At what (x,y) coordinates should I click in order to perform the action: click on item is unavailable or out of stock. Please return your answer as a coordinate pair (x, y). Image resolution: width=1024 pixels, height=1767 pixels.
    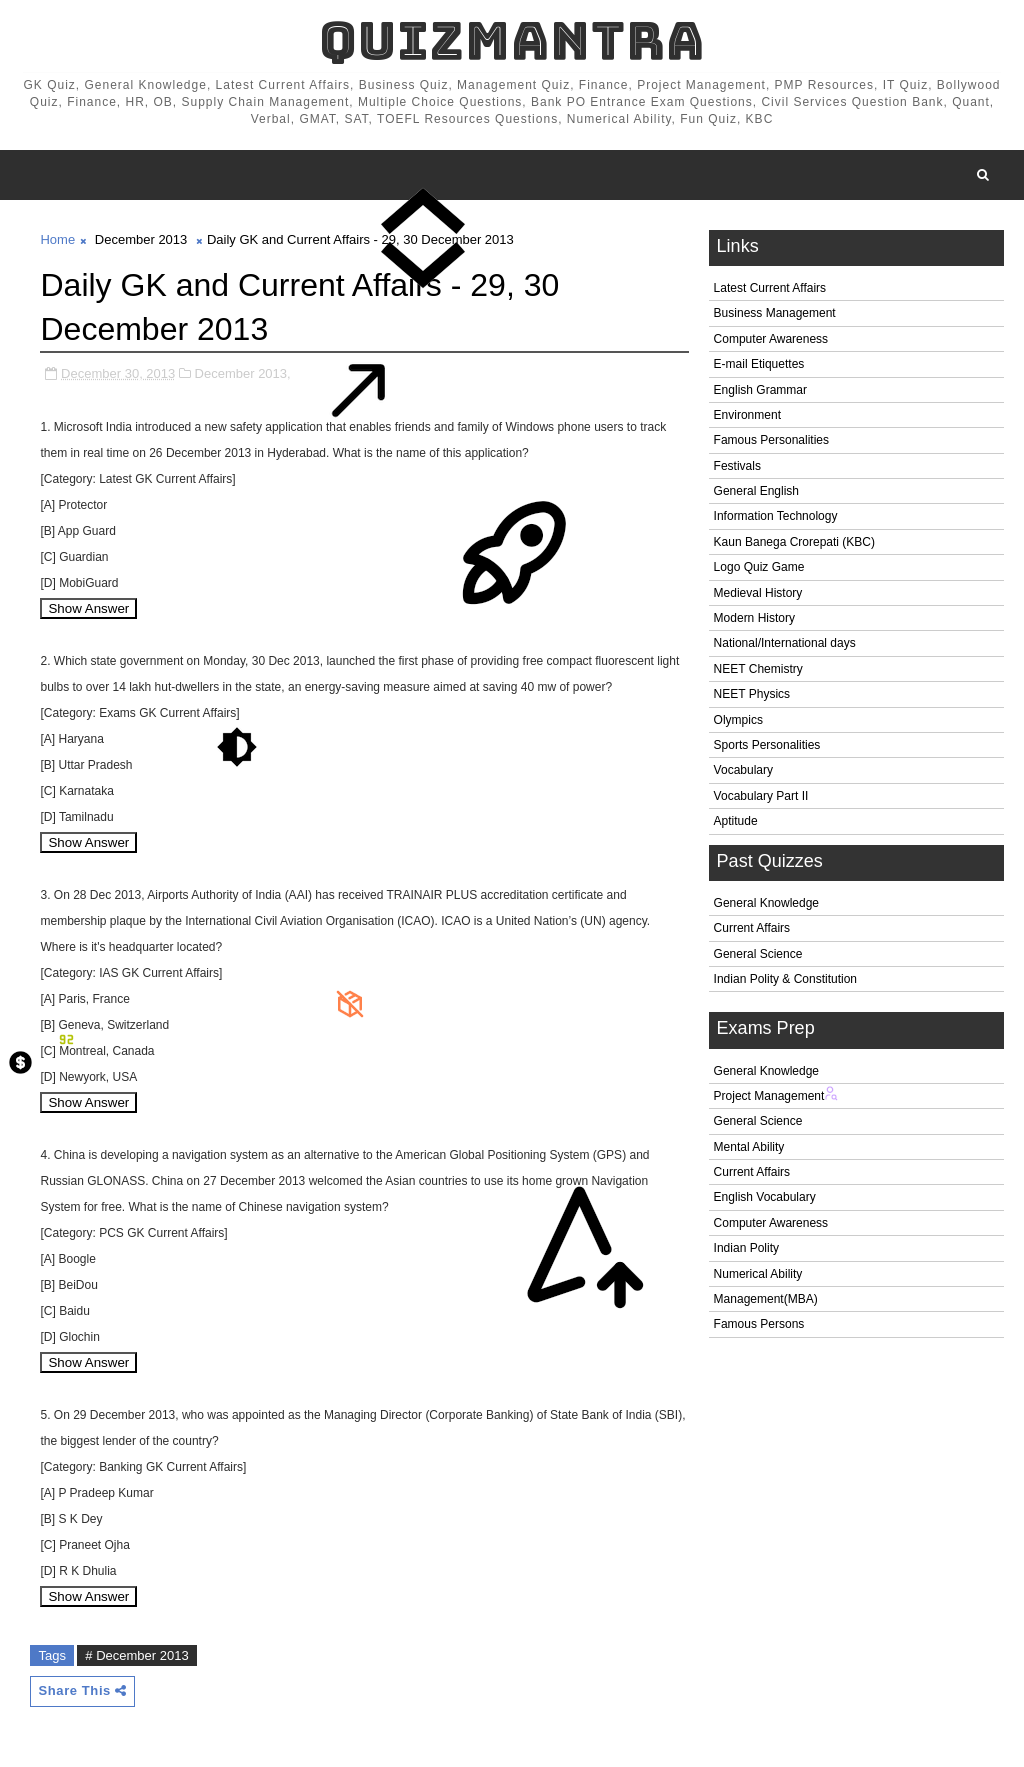
    Looking at the image, I should click on (350, 1004).